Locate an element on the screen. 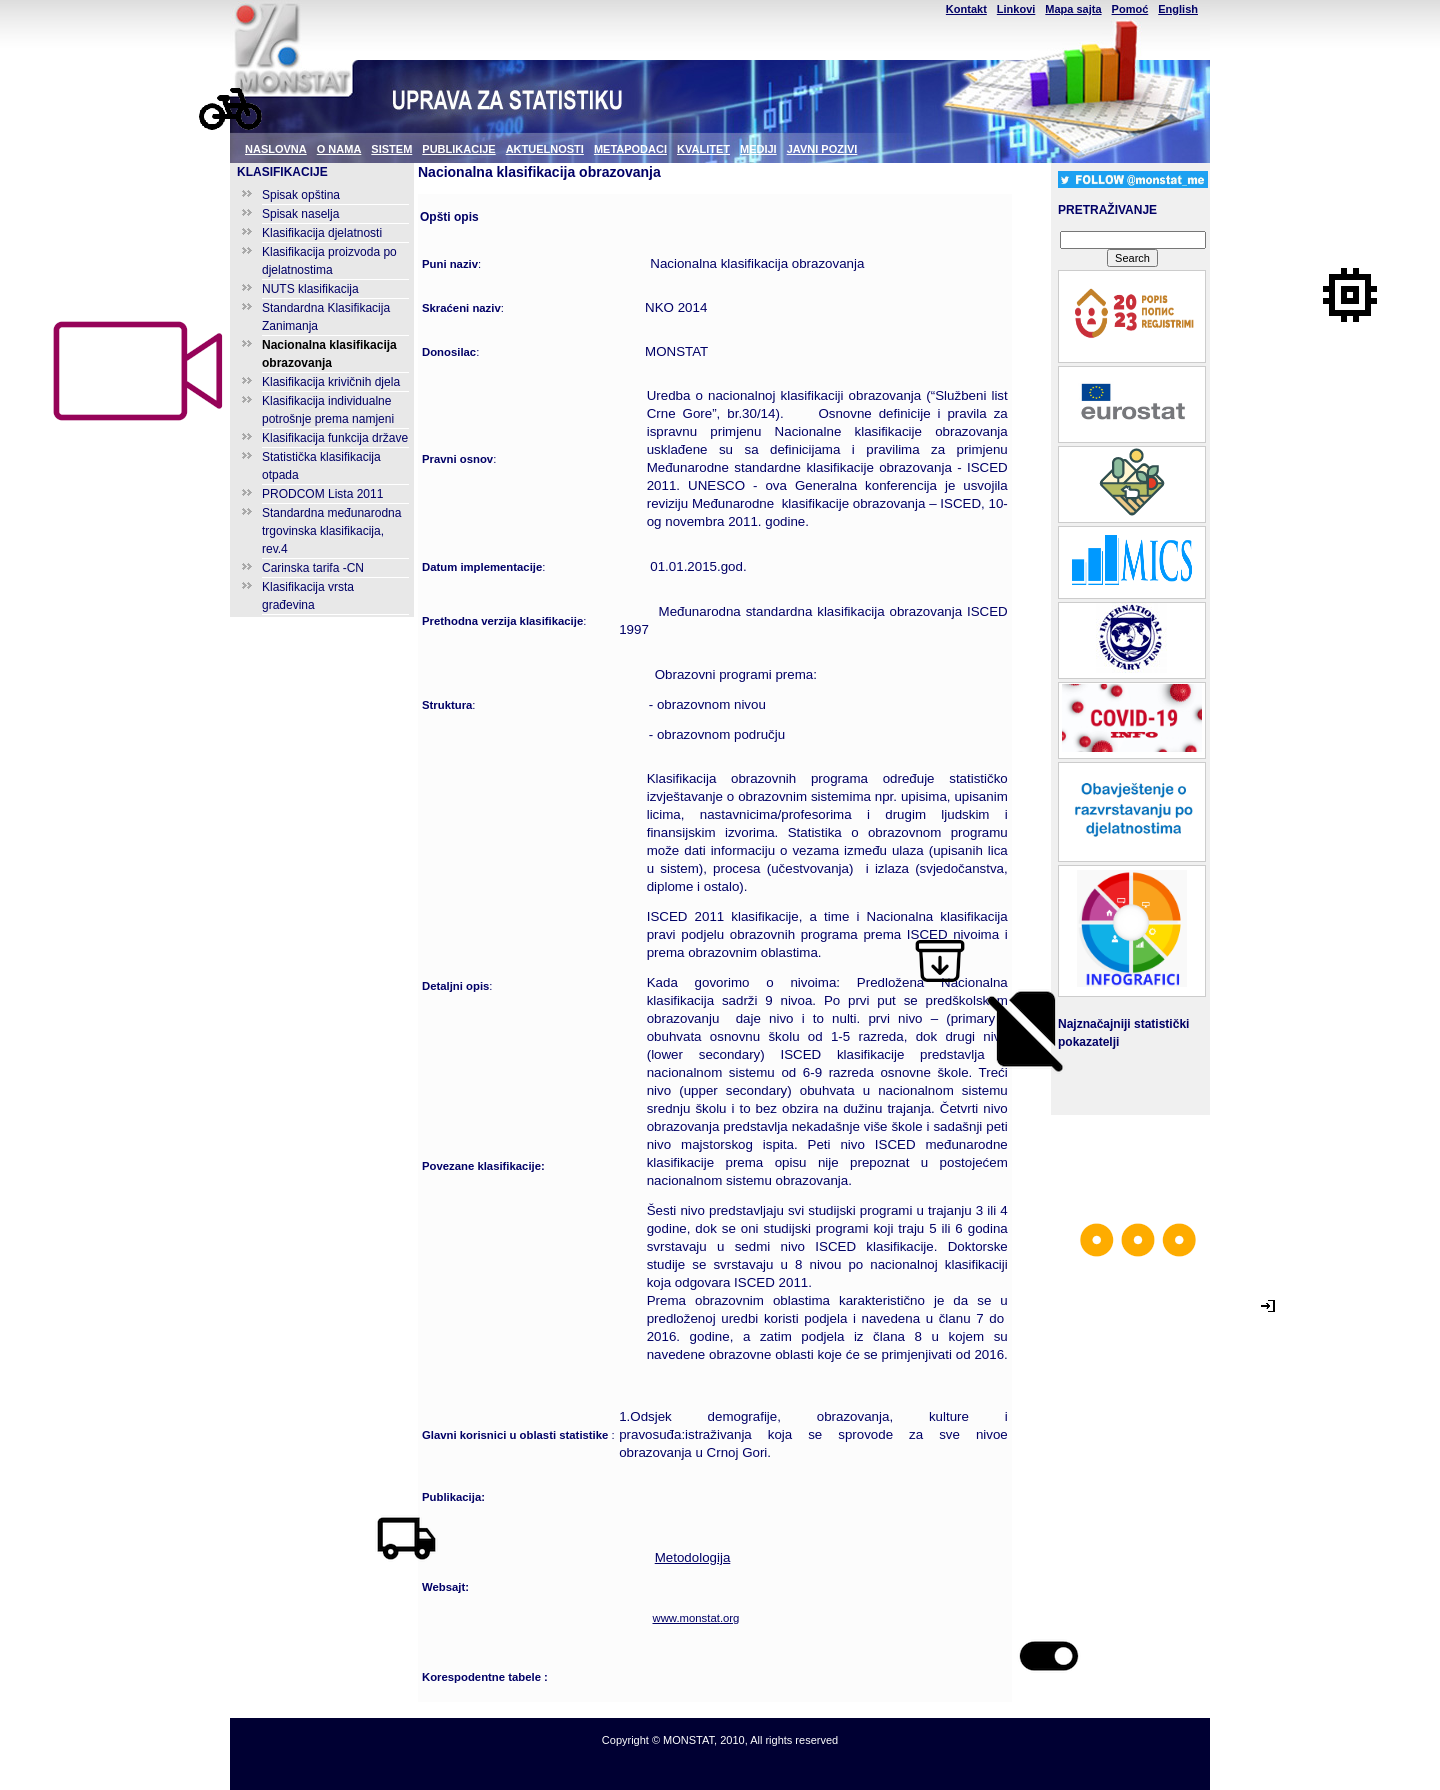 The image size is (1440, 1790). toggle switch in the on/enabled state is located at coordinates (1049, 1656).